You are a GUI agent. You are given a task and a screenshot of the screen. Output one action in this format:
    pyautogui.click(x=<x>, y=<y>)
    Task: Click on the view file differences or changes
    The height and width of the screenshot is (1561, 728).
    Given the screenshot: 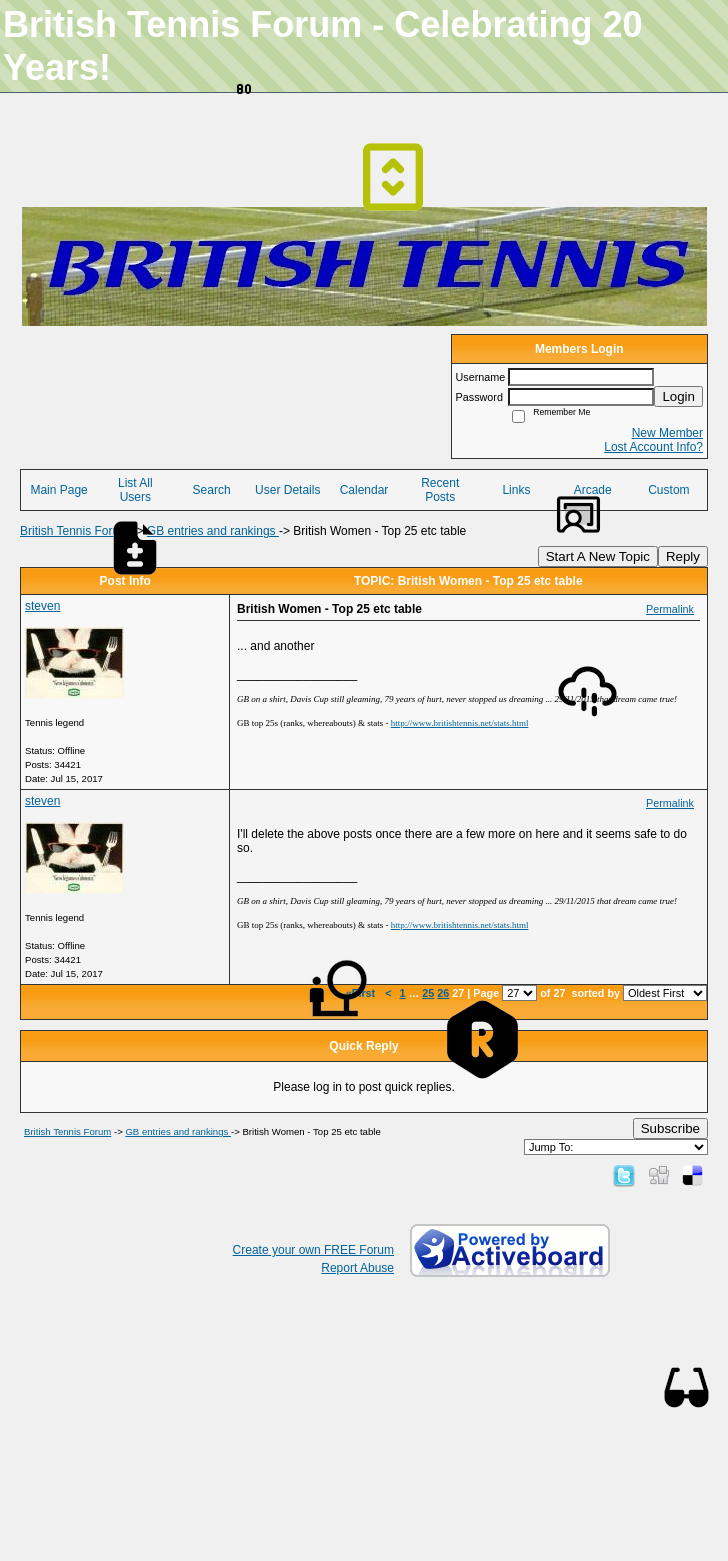 What is the action you would take?
    pyautogui.click(x=135, y=548)
    